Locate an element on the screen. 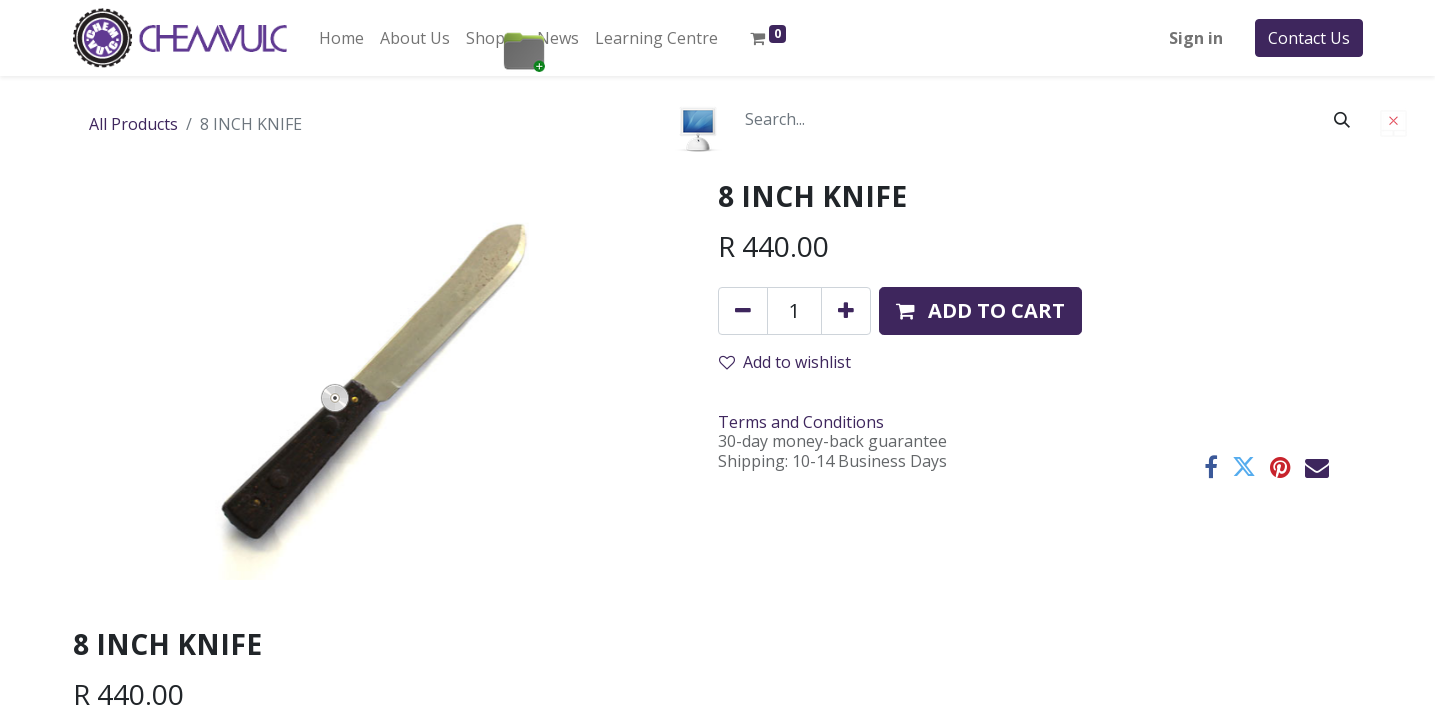 The height and width of the screenshot is (720, 1435). create a new folder is located at coordinates (524, 51).